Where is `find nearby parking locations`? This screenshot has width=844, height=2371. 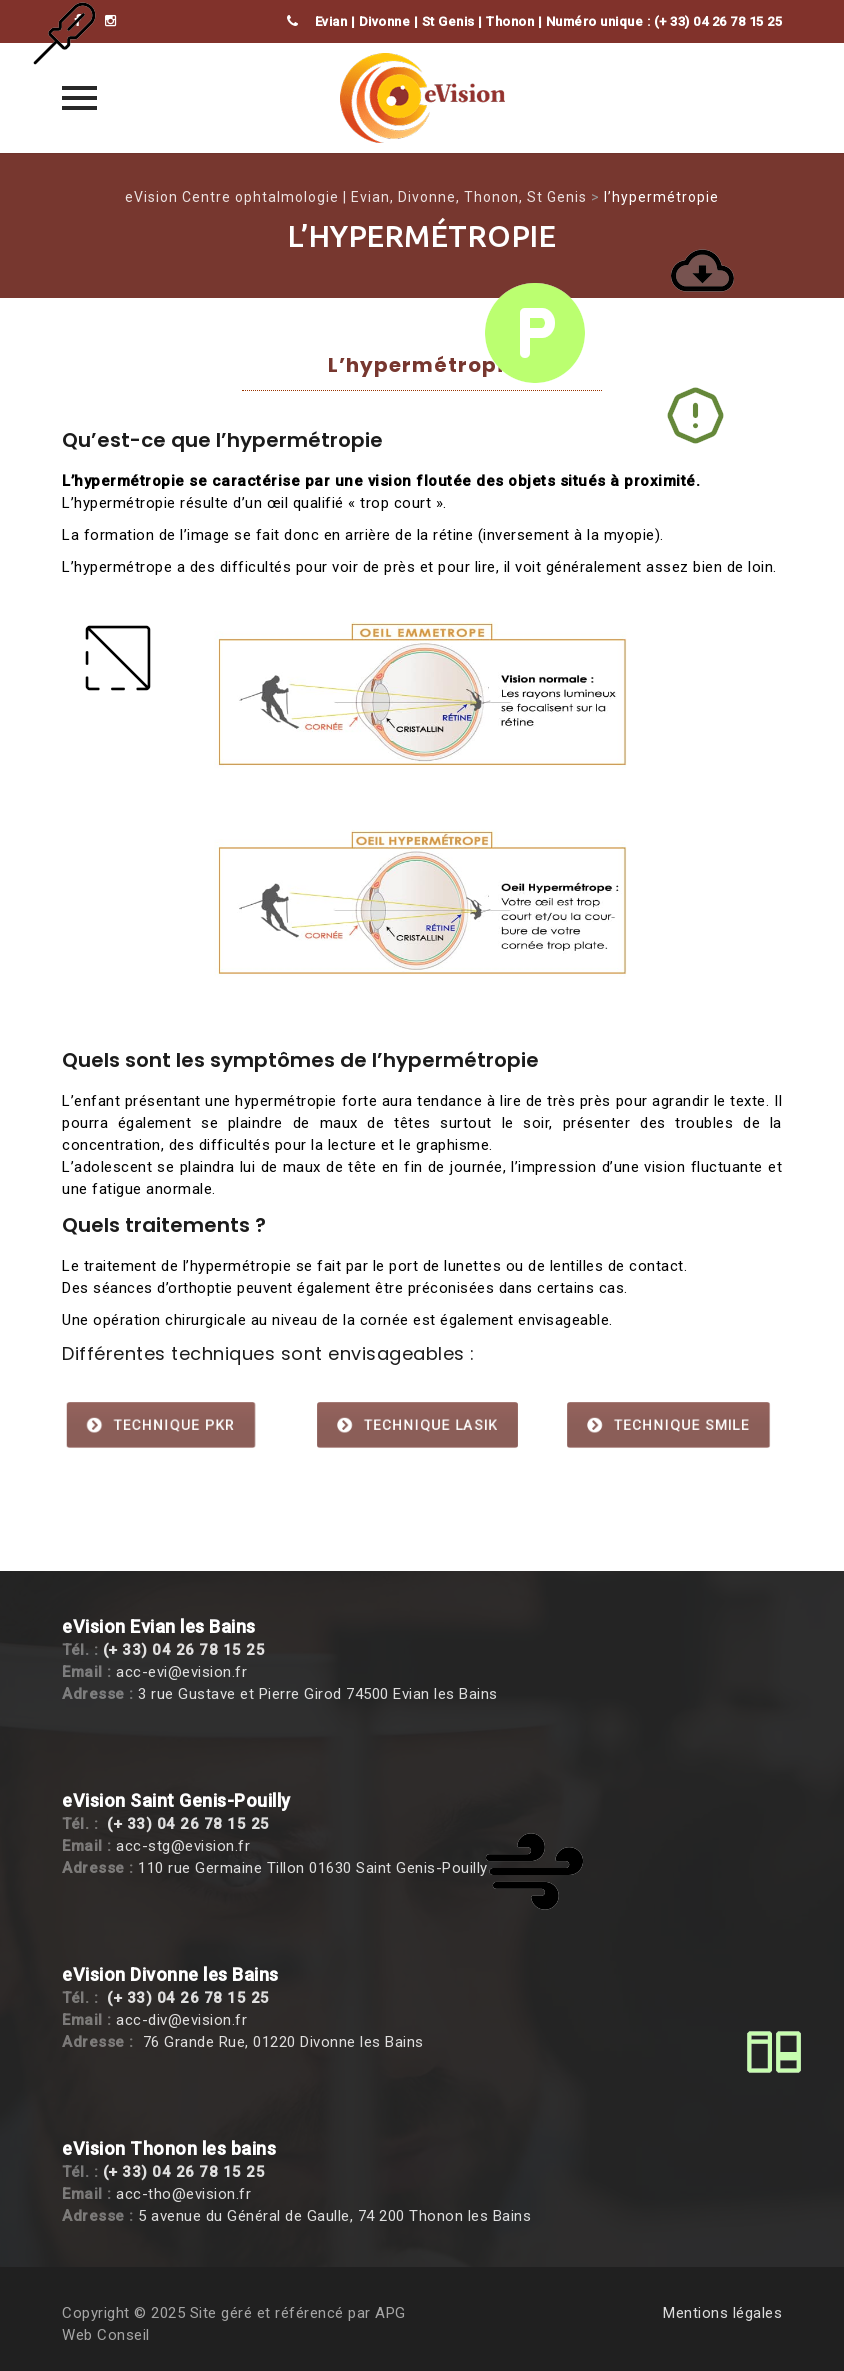 find nearby parking locations is located at coordinates (535, 333).